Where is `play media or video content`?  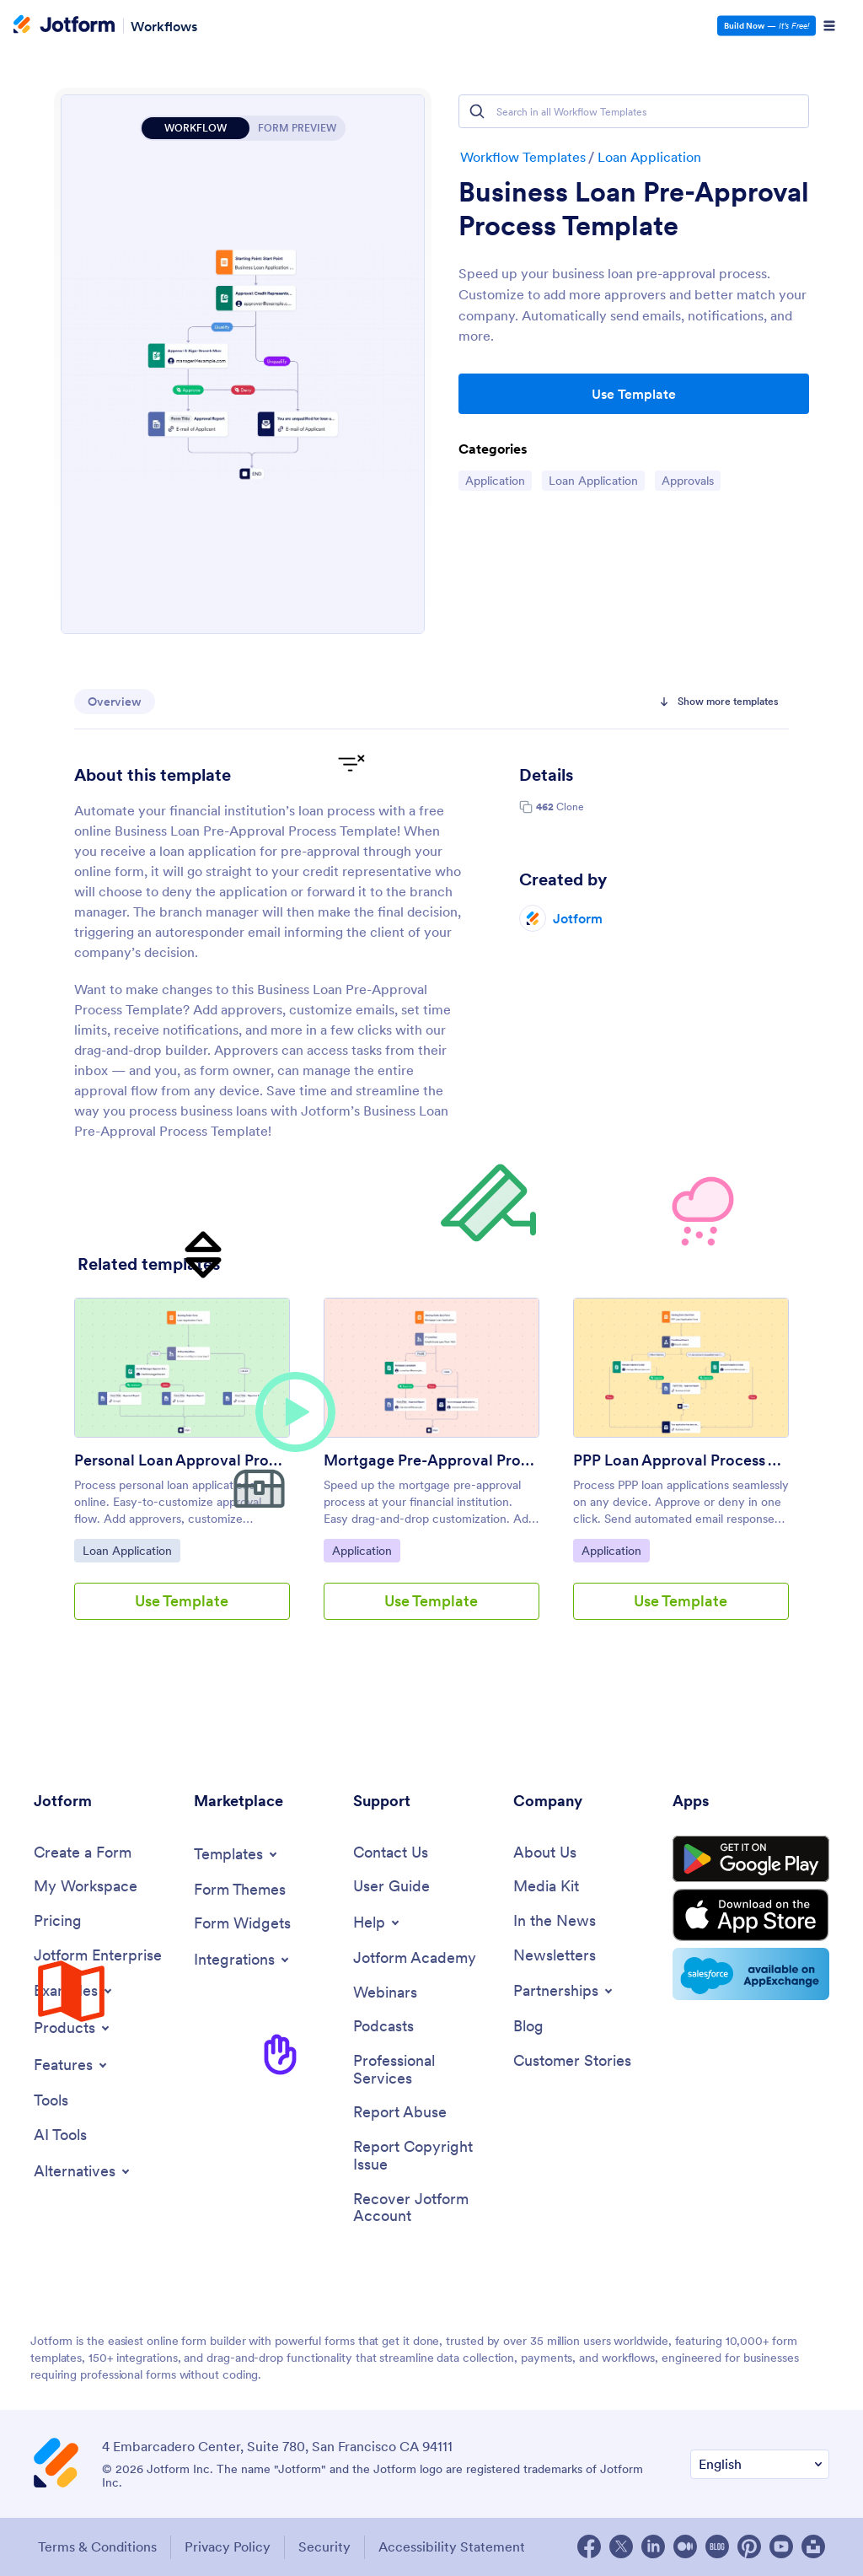 play media or video content is located at coordinates (295, 1412).